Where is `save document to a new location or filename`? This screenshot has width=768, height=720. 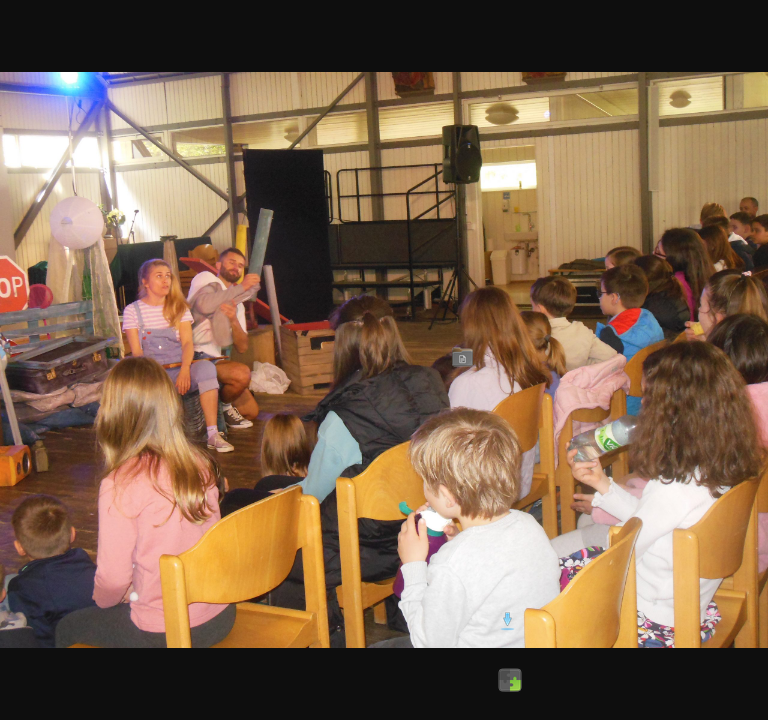 save document to a new location or filename is located at coordinates (507, 619).